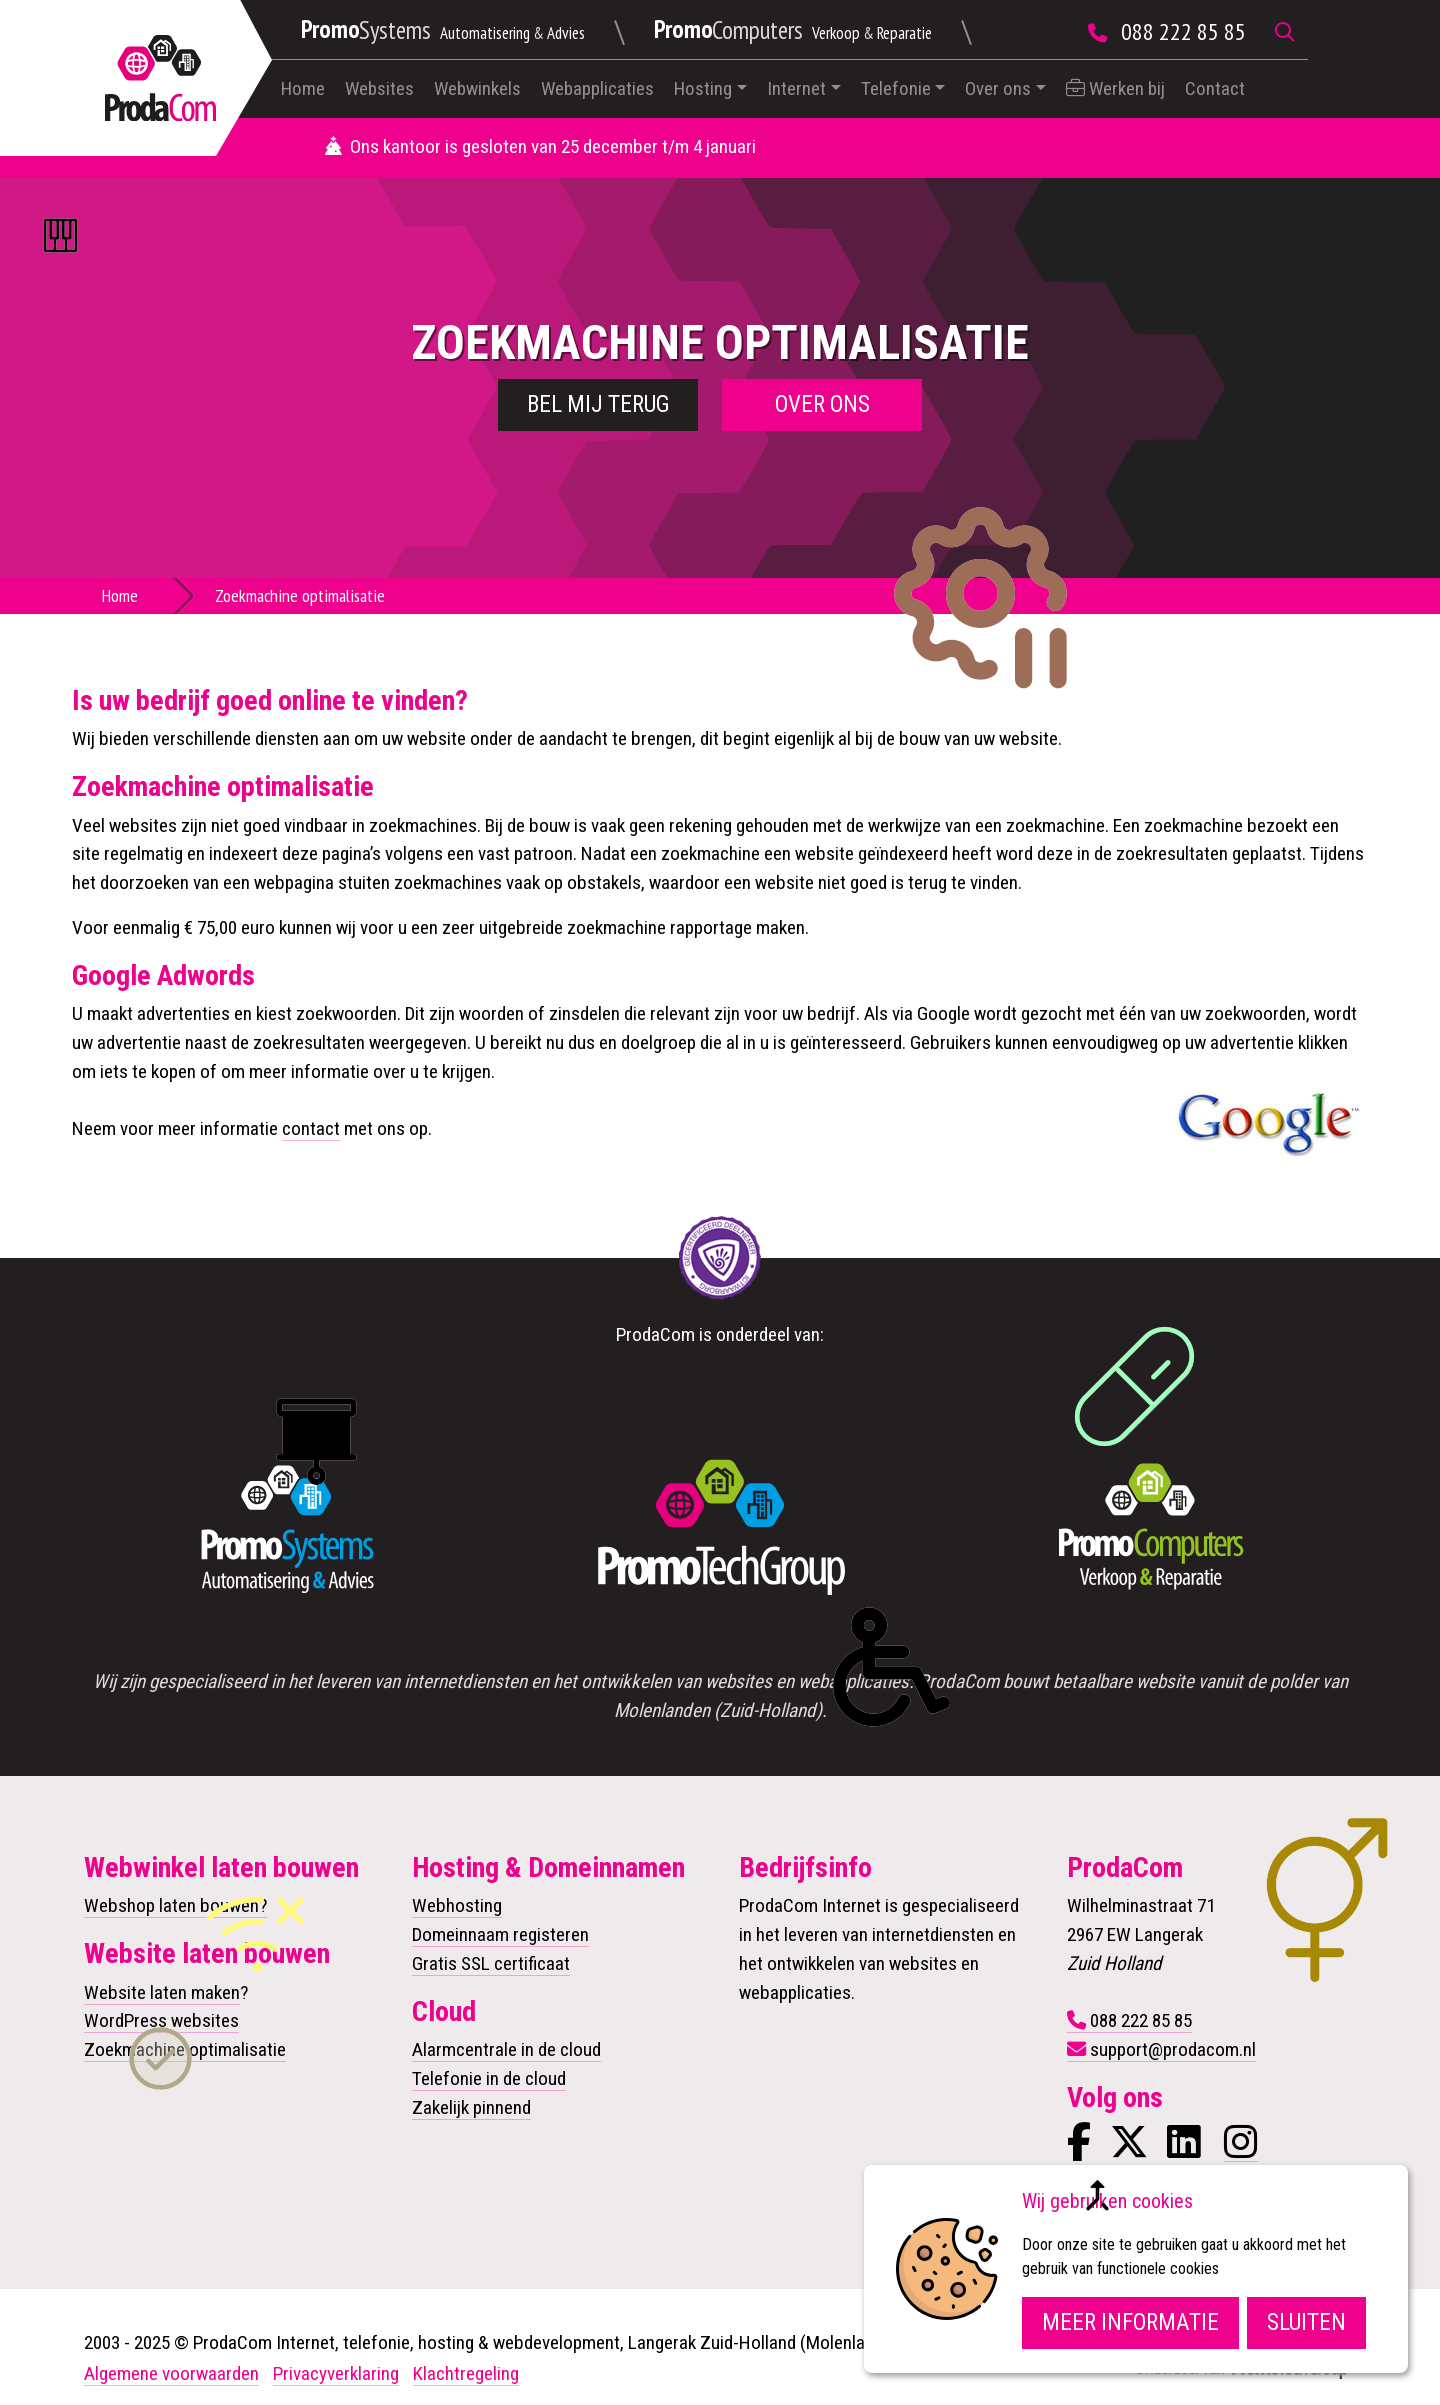  What do you see at coordinates (160, 2058) in the screenshot?
I see `indicates successful completion of an action` at bounding box center [160, 2058].